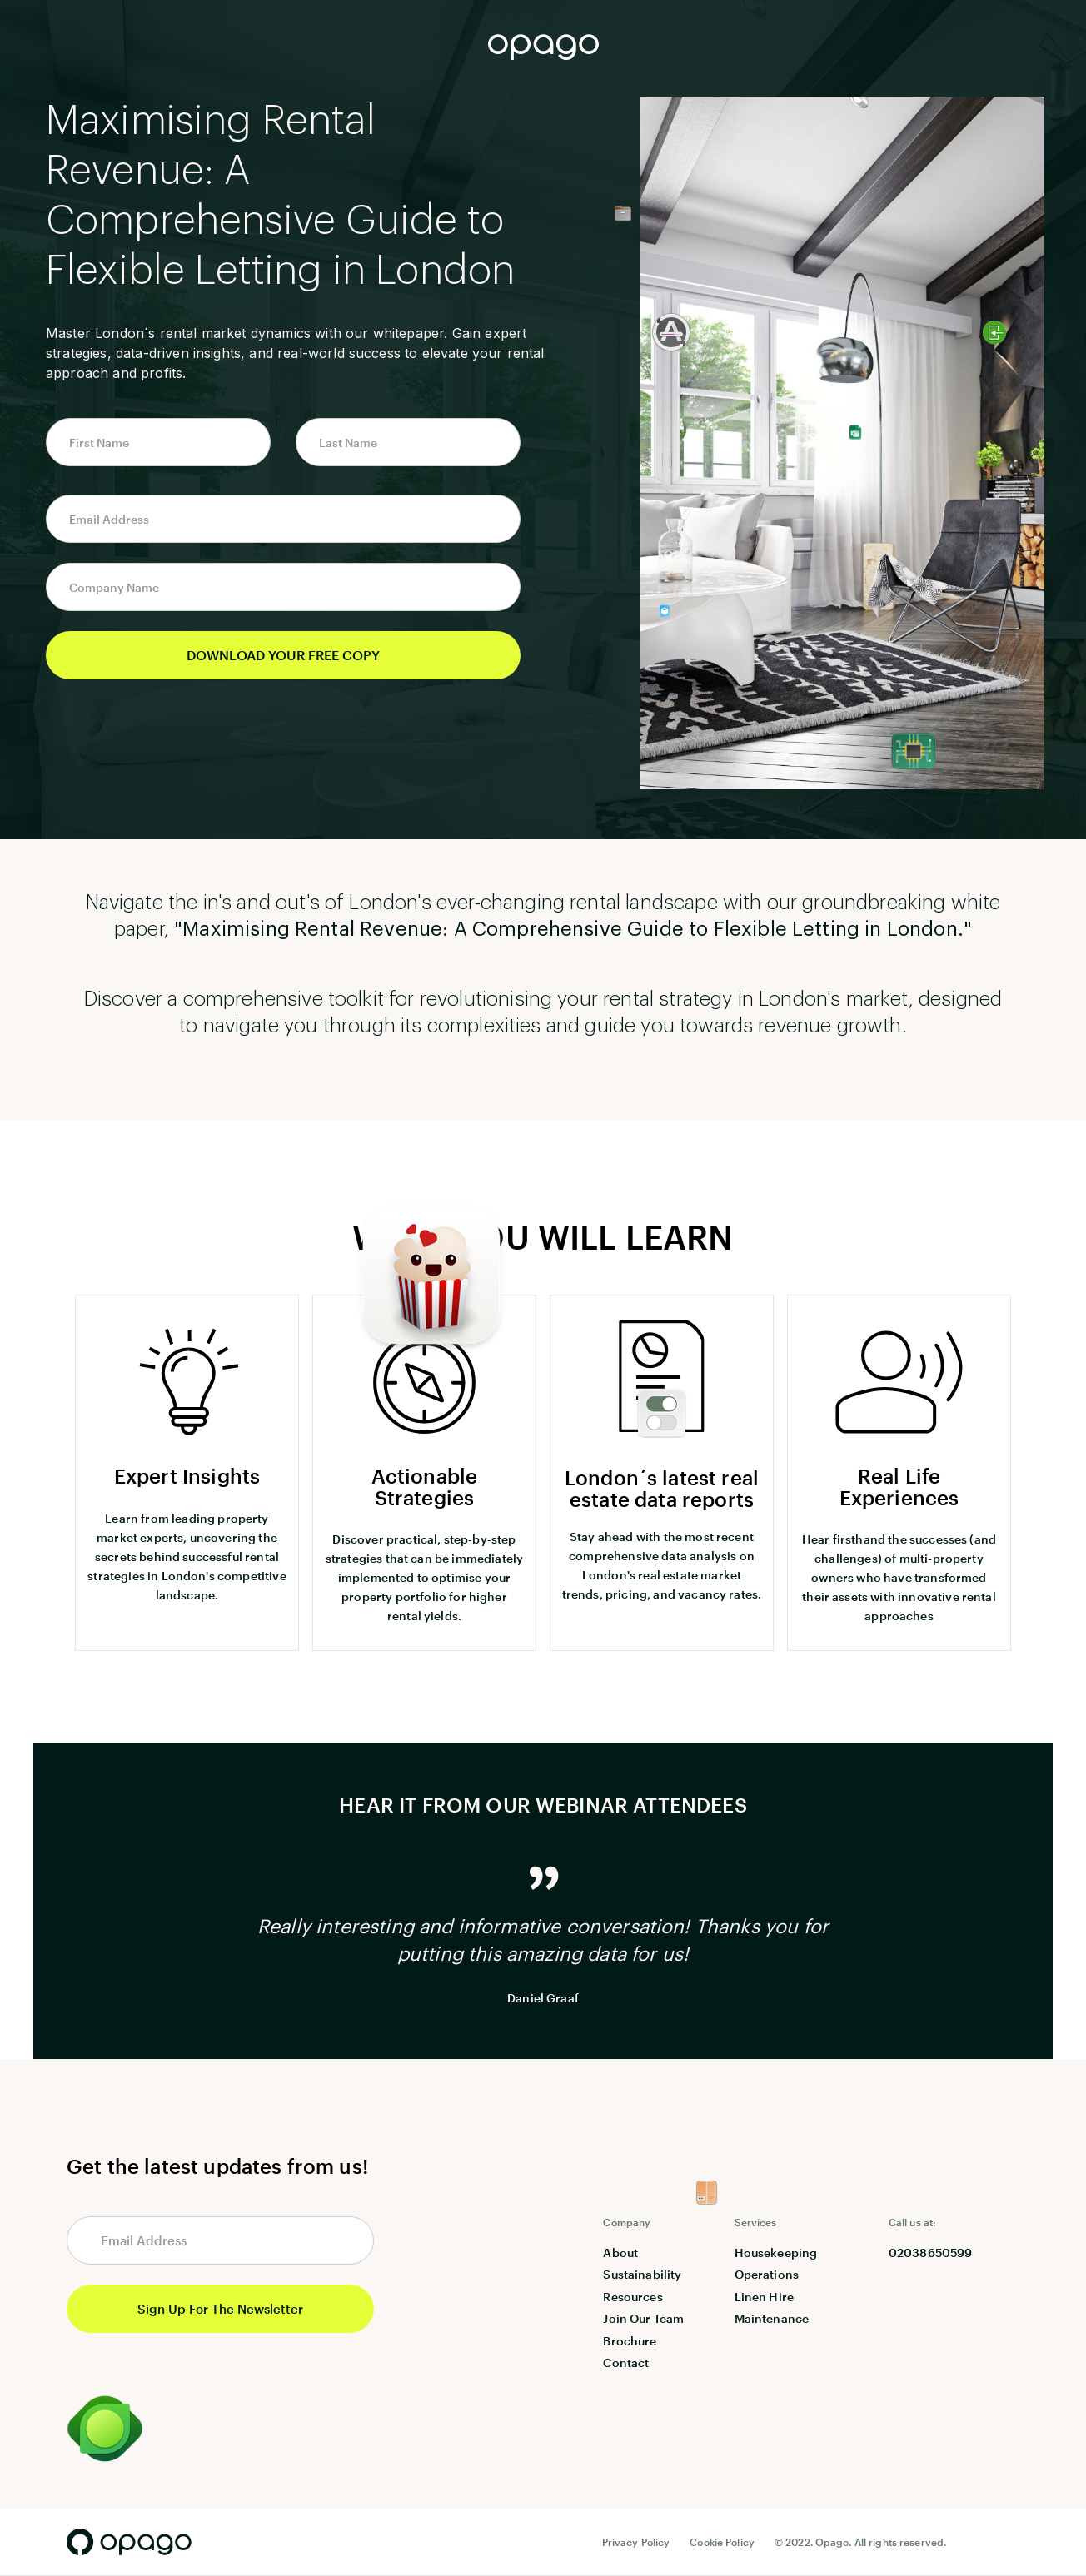 This screenshot has height=2576, width=1086. What do you see at coordinates (706, 2192) in the screenshot?
I see `a compressed archive or package file` at bounding box center [706, 2192].